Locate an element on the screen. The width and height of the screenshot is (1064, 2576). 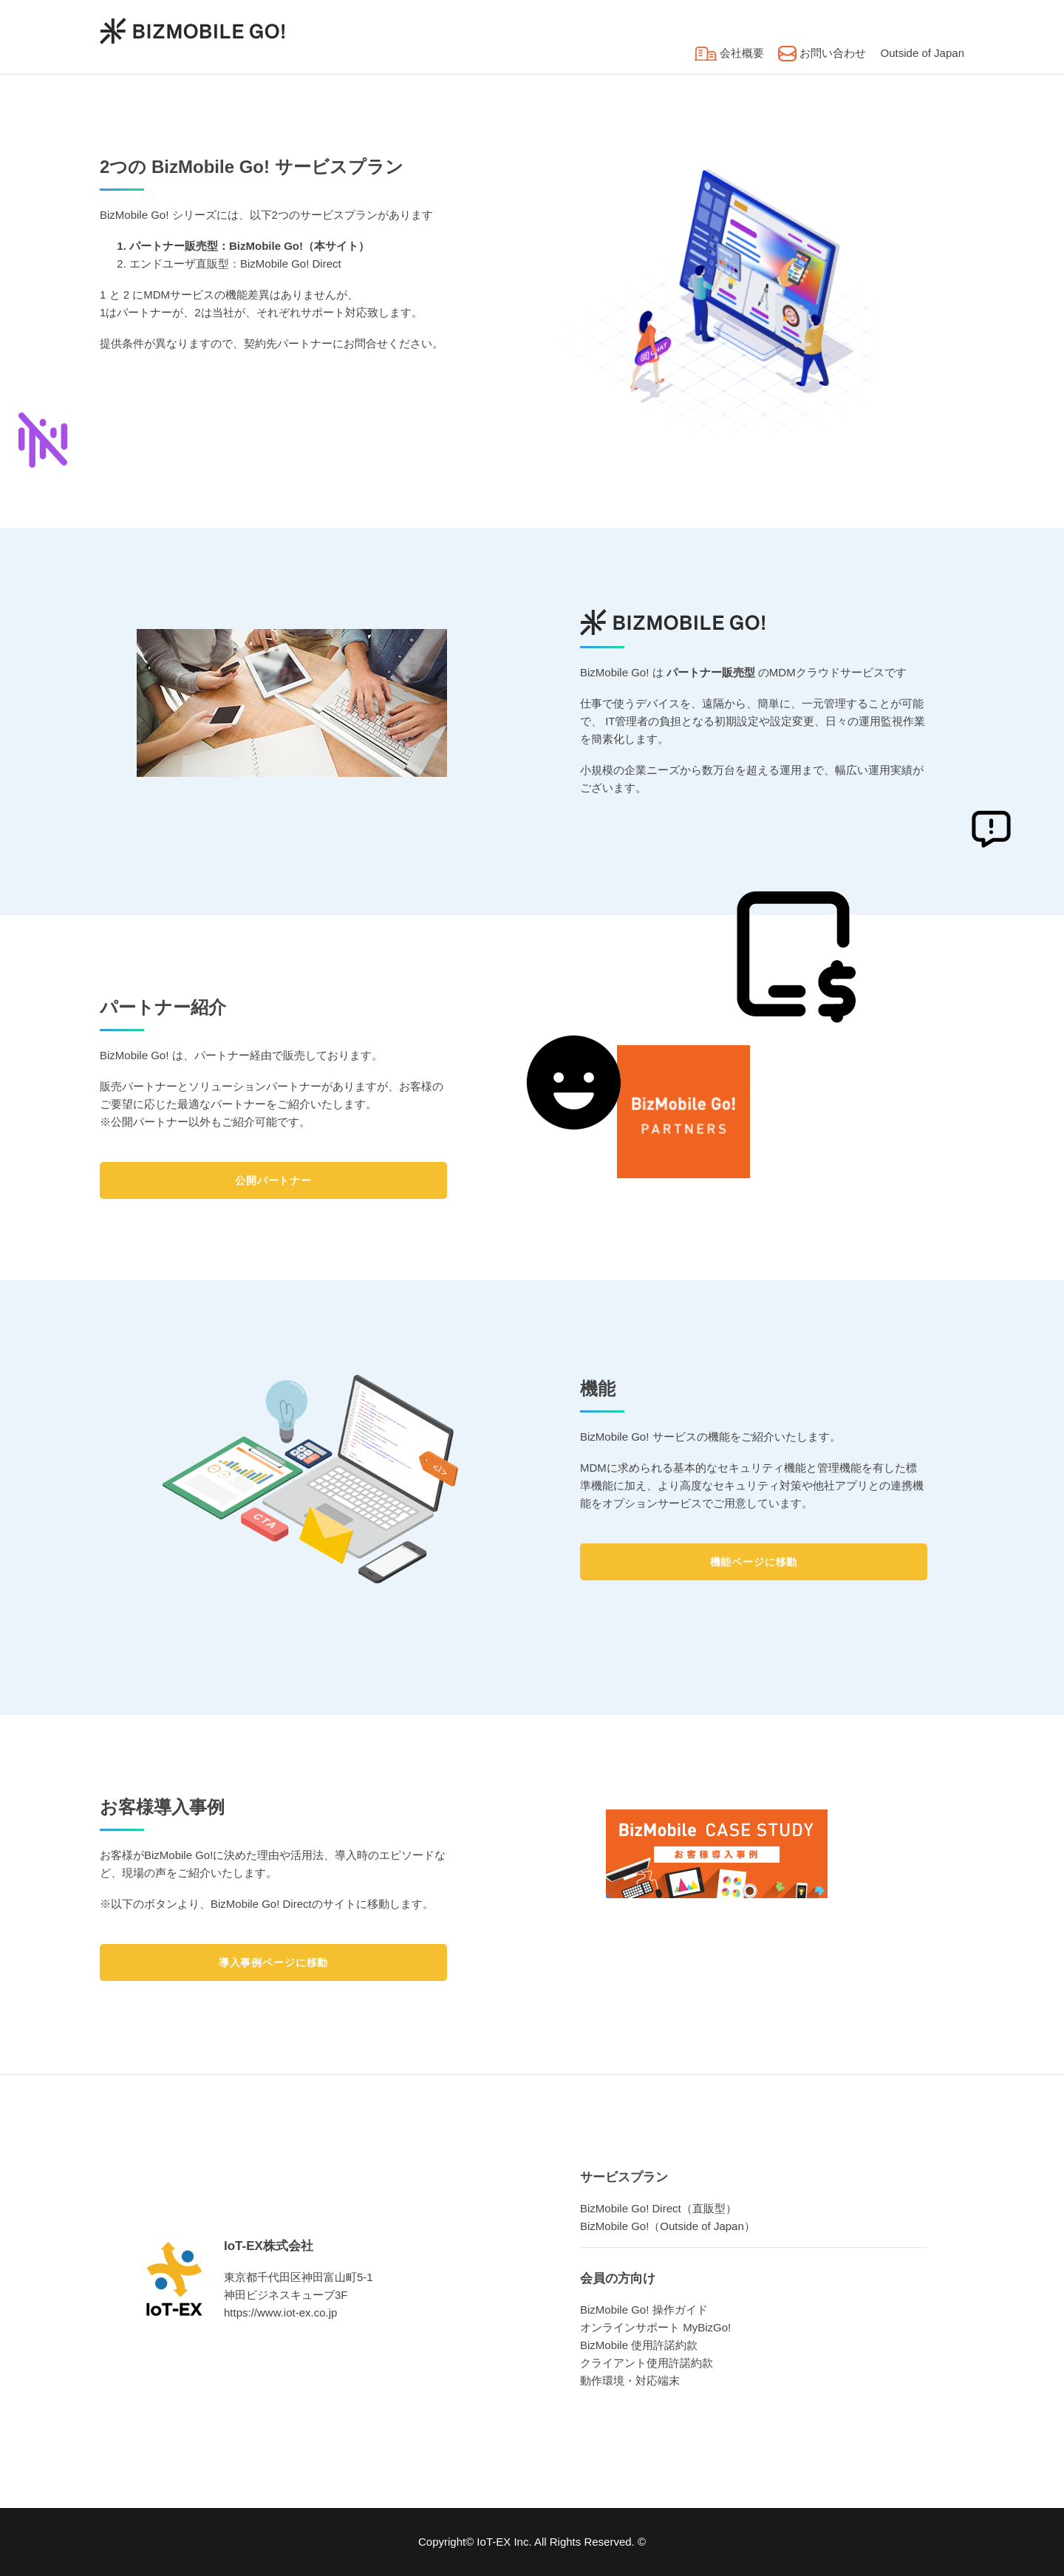
rate your experience positively is located at coordinates (573, 1082).